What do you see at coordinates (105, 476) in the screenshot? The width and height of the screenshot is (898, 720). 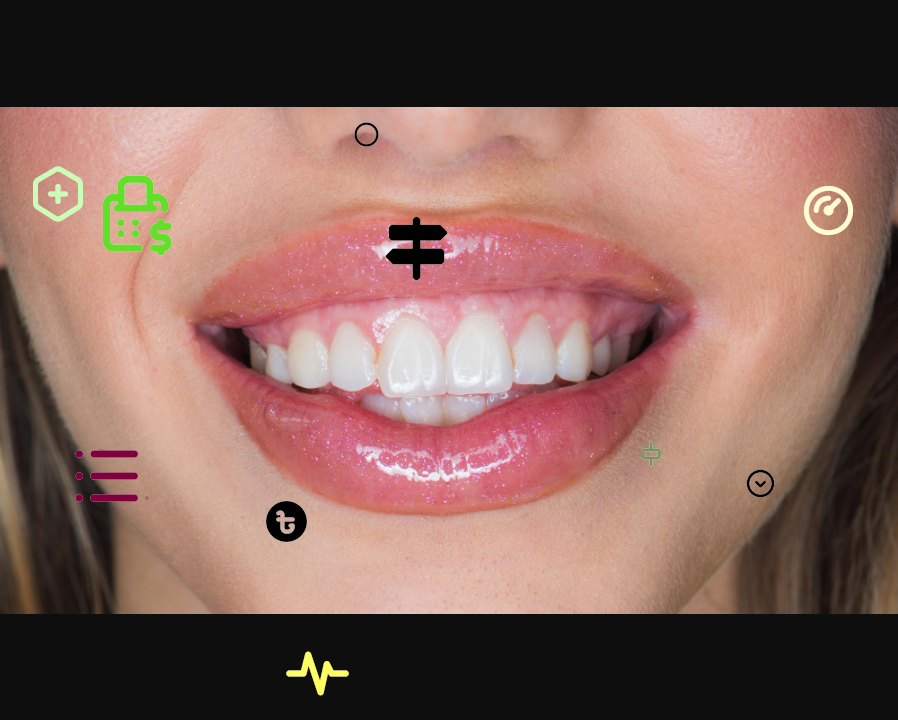 I see `view items in list format` at bounding box center [105, 476].